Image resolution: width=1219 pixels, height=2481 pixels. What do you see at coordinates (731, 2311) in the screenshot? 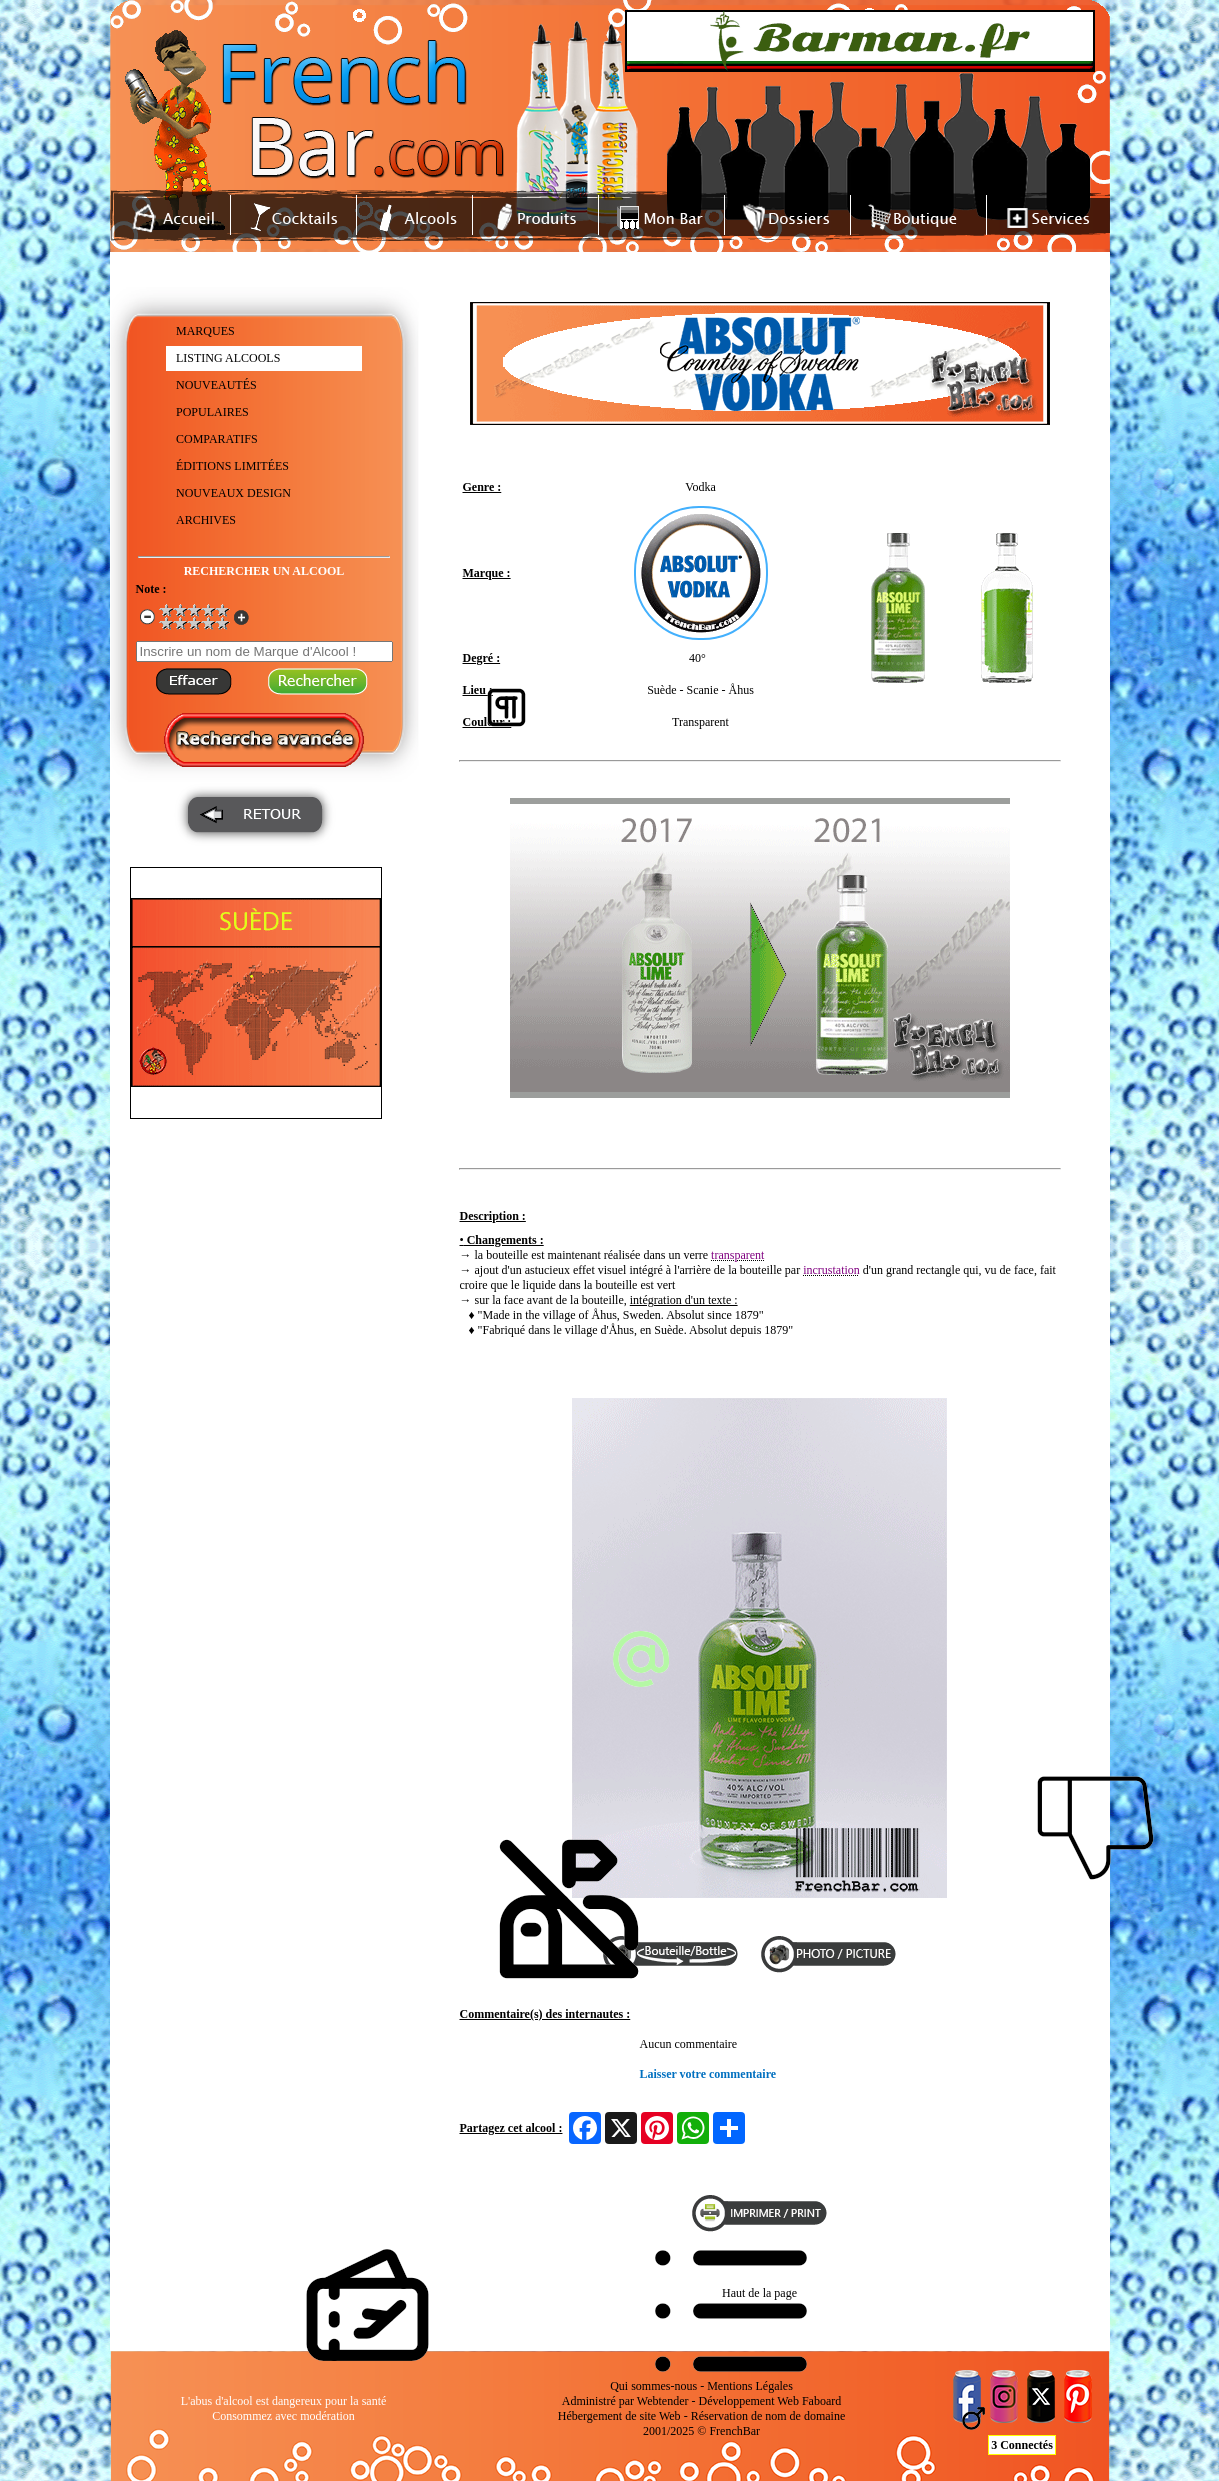
I see `view items in list format` at bounding box center [731, 2311].